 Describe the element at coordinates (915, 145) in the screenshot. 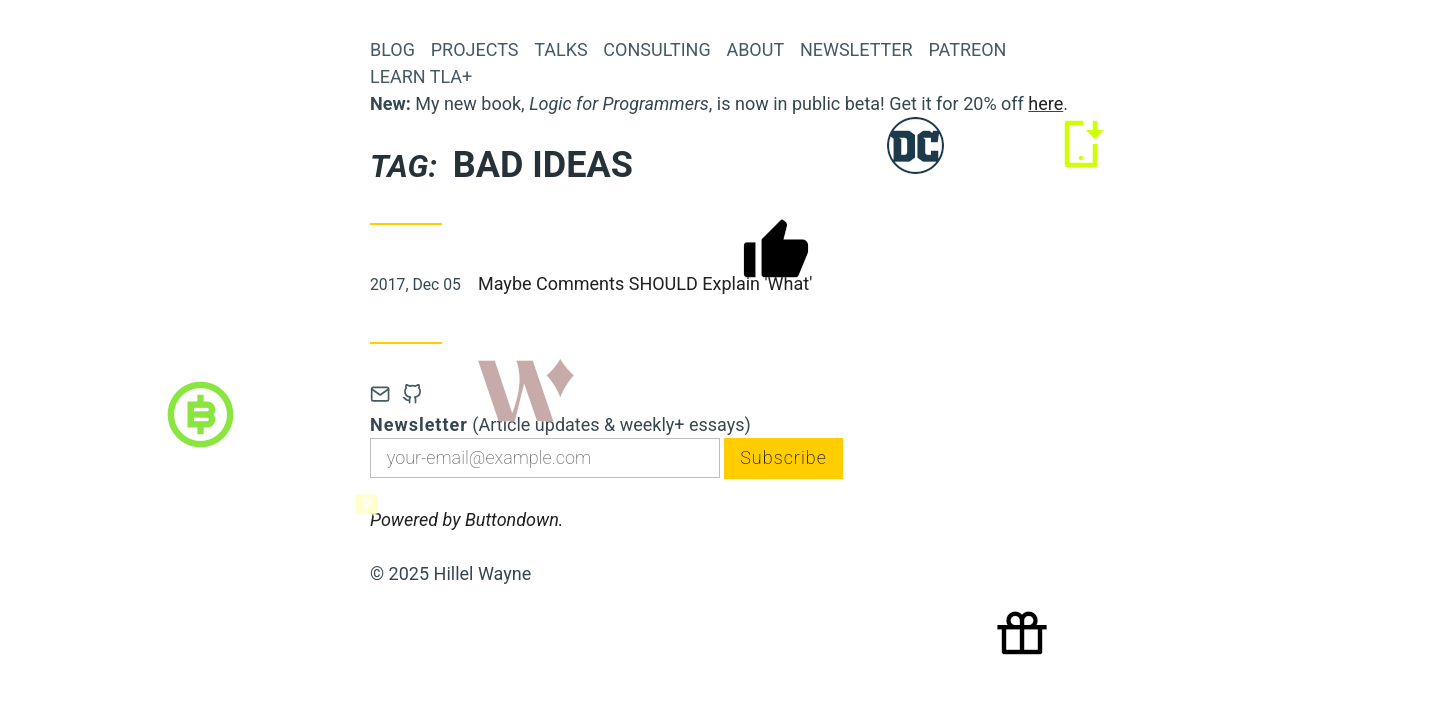

I see `DC Entertainment logo` at that location.